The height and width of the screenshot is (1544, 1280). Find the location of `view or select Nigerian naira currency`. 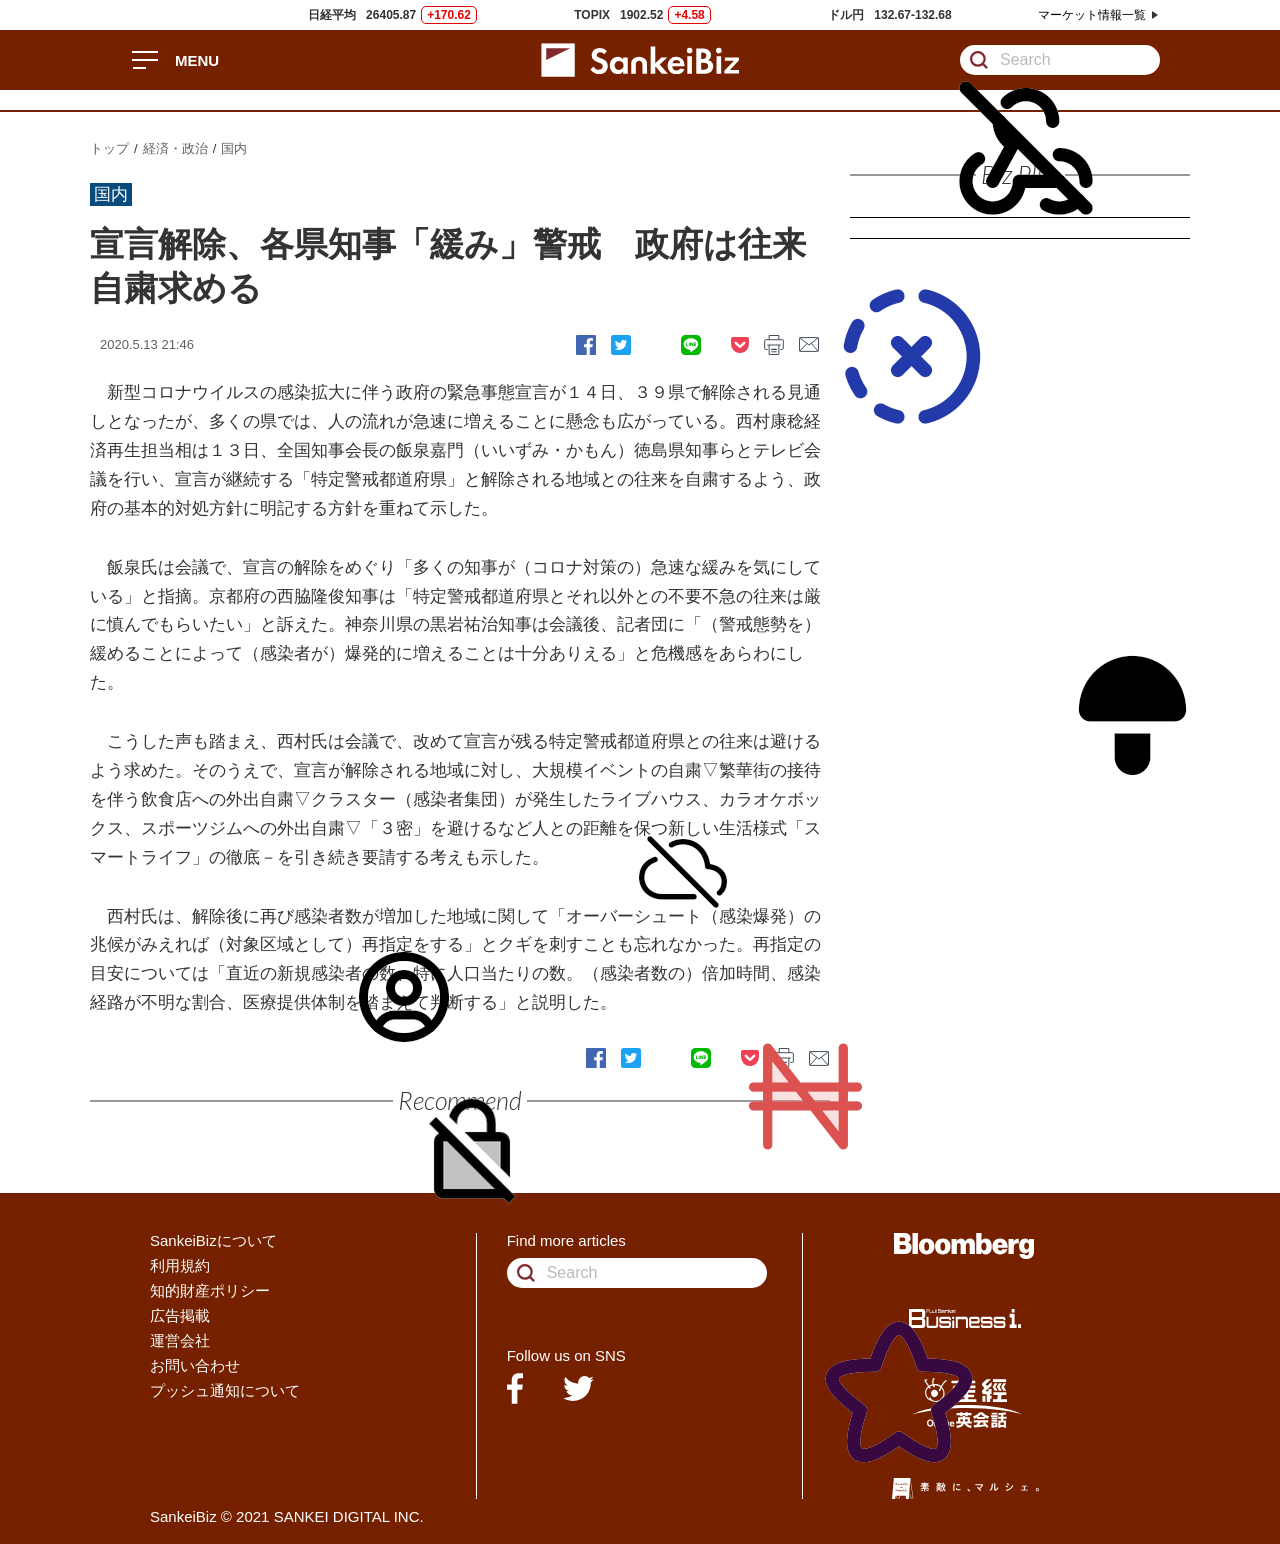

view or select Nigerian naira currency is located at coordinates (805, 1096).